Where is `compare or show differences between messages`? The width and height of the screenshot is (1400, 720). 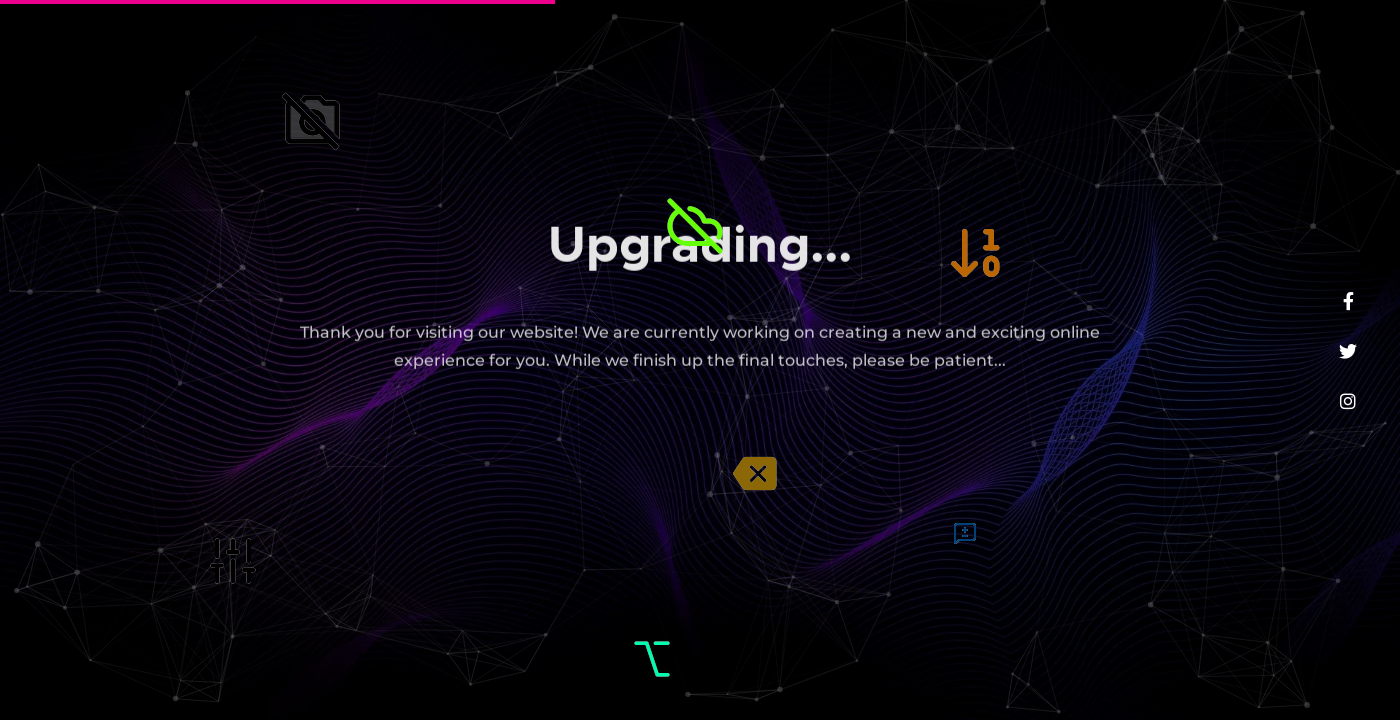 compare or show differences between messages is located at coordinates (965, 533).